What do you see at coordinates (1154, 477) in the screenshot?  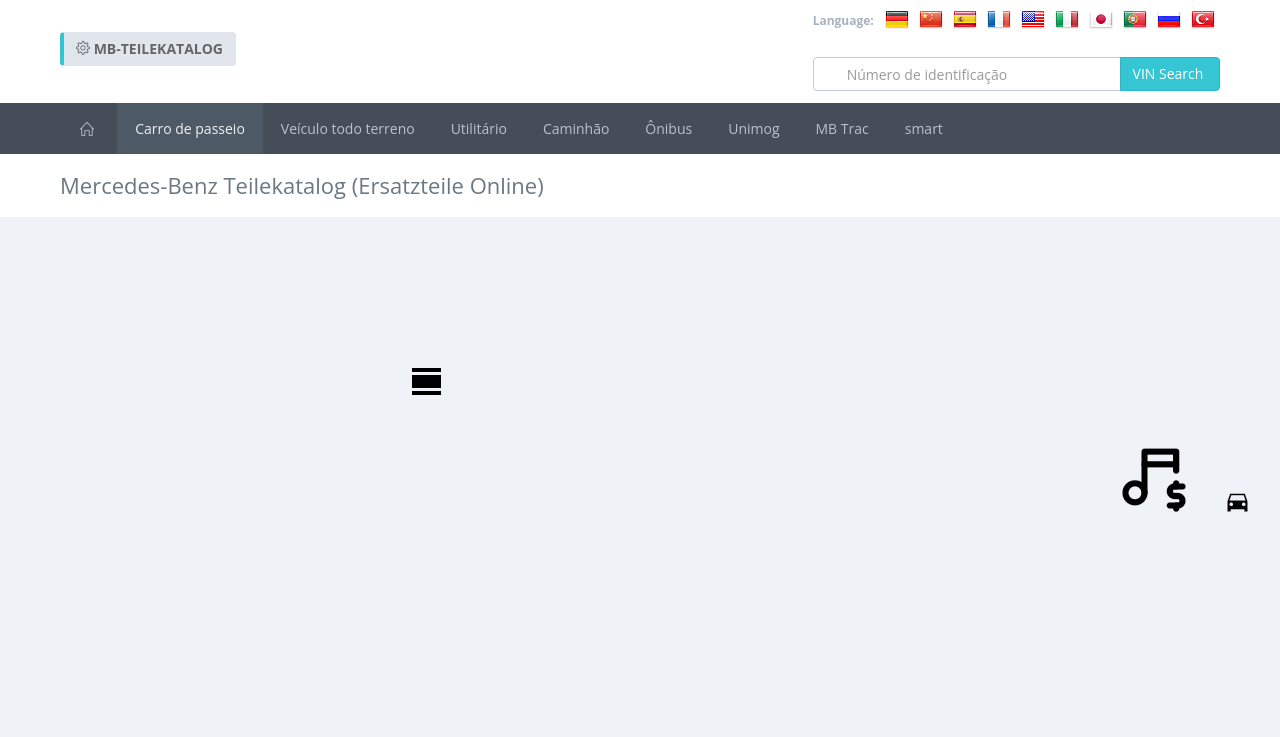 I see `purchase or buy music` at bounding box center [1154, 477].